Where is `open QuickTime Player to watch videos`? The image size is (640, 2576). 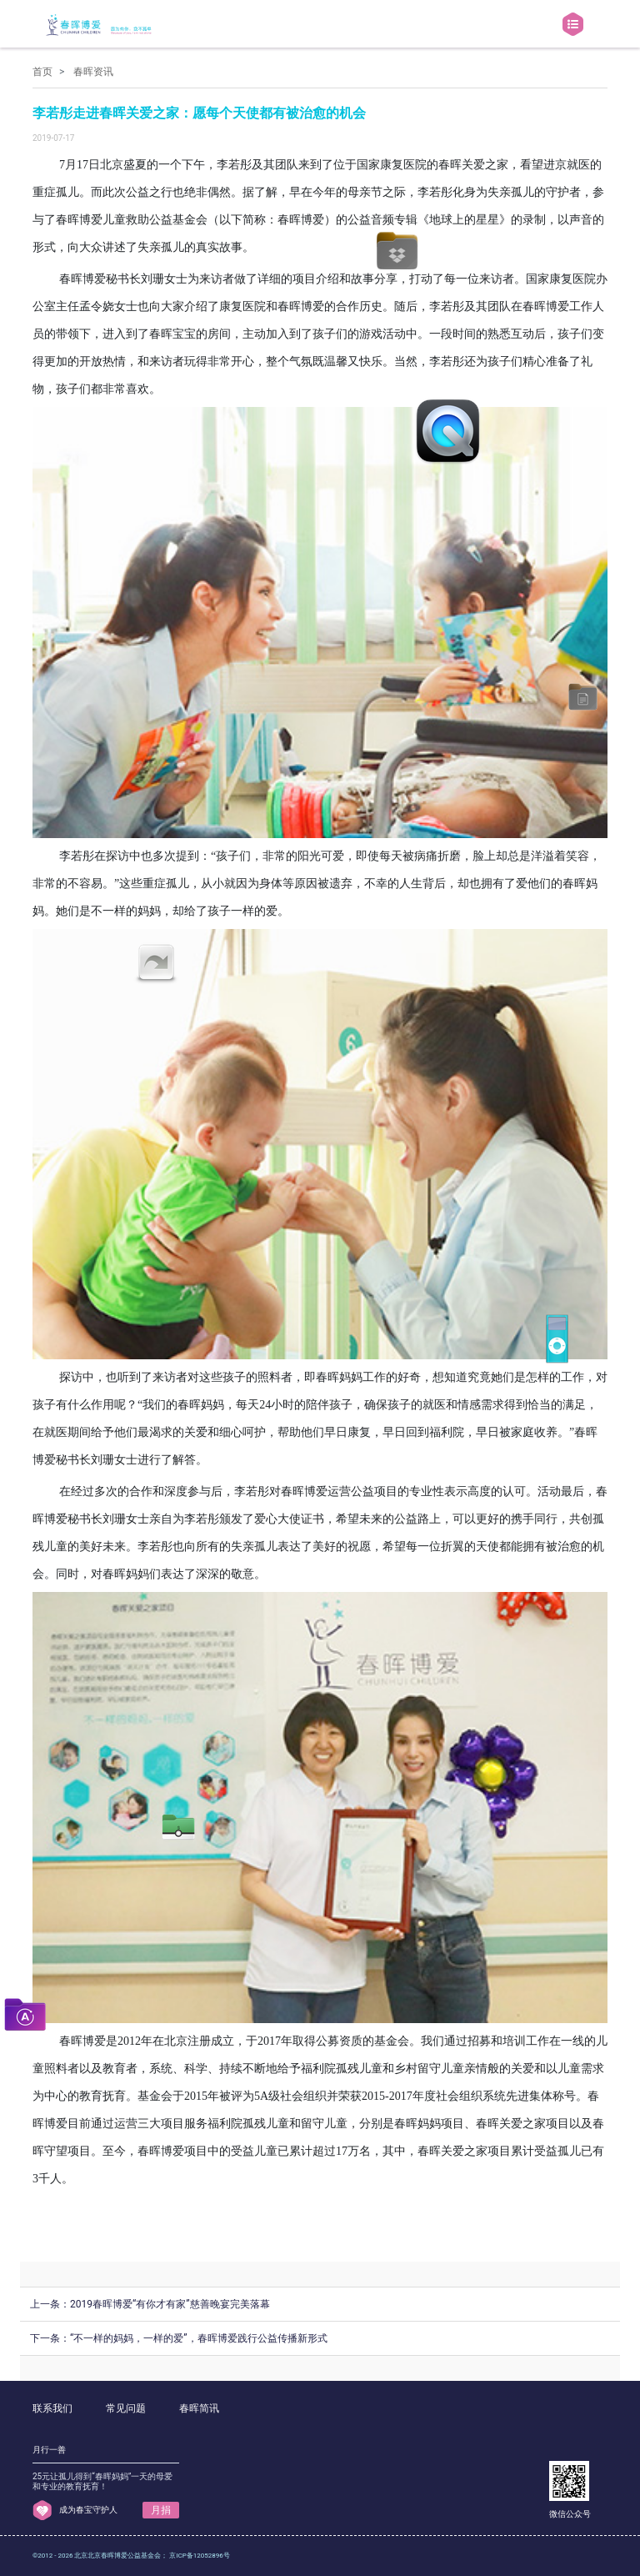
open QuickTime Player to watch videos is located at coordinates (448, 430).